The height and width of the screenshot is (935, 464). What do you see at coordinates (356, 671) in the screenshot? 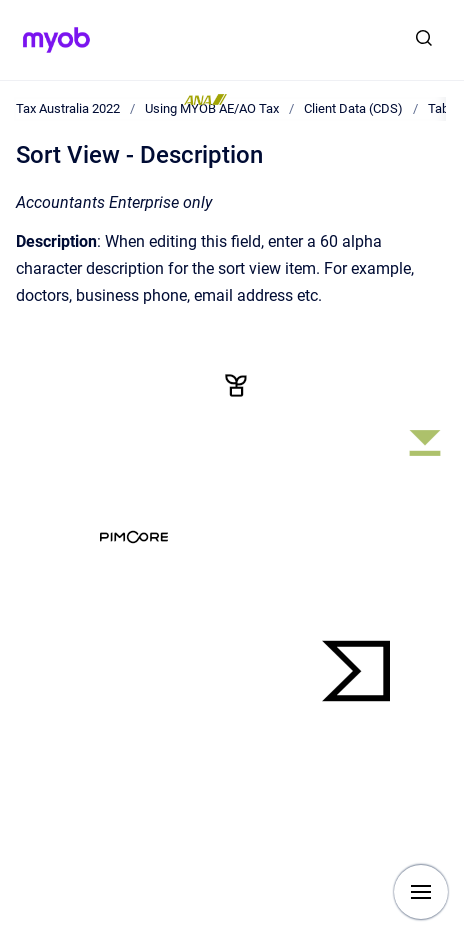
I see `open virustotal malware scanning service` at bounding box center [356, 671].